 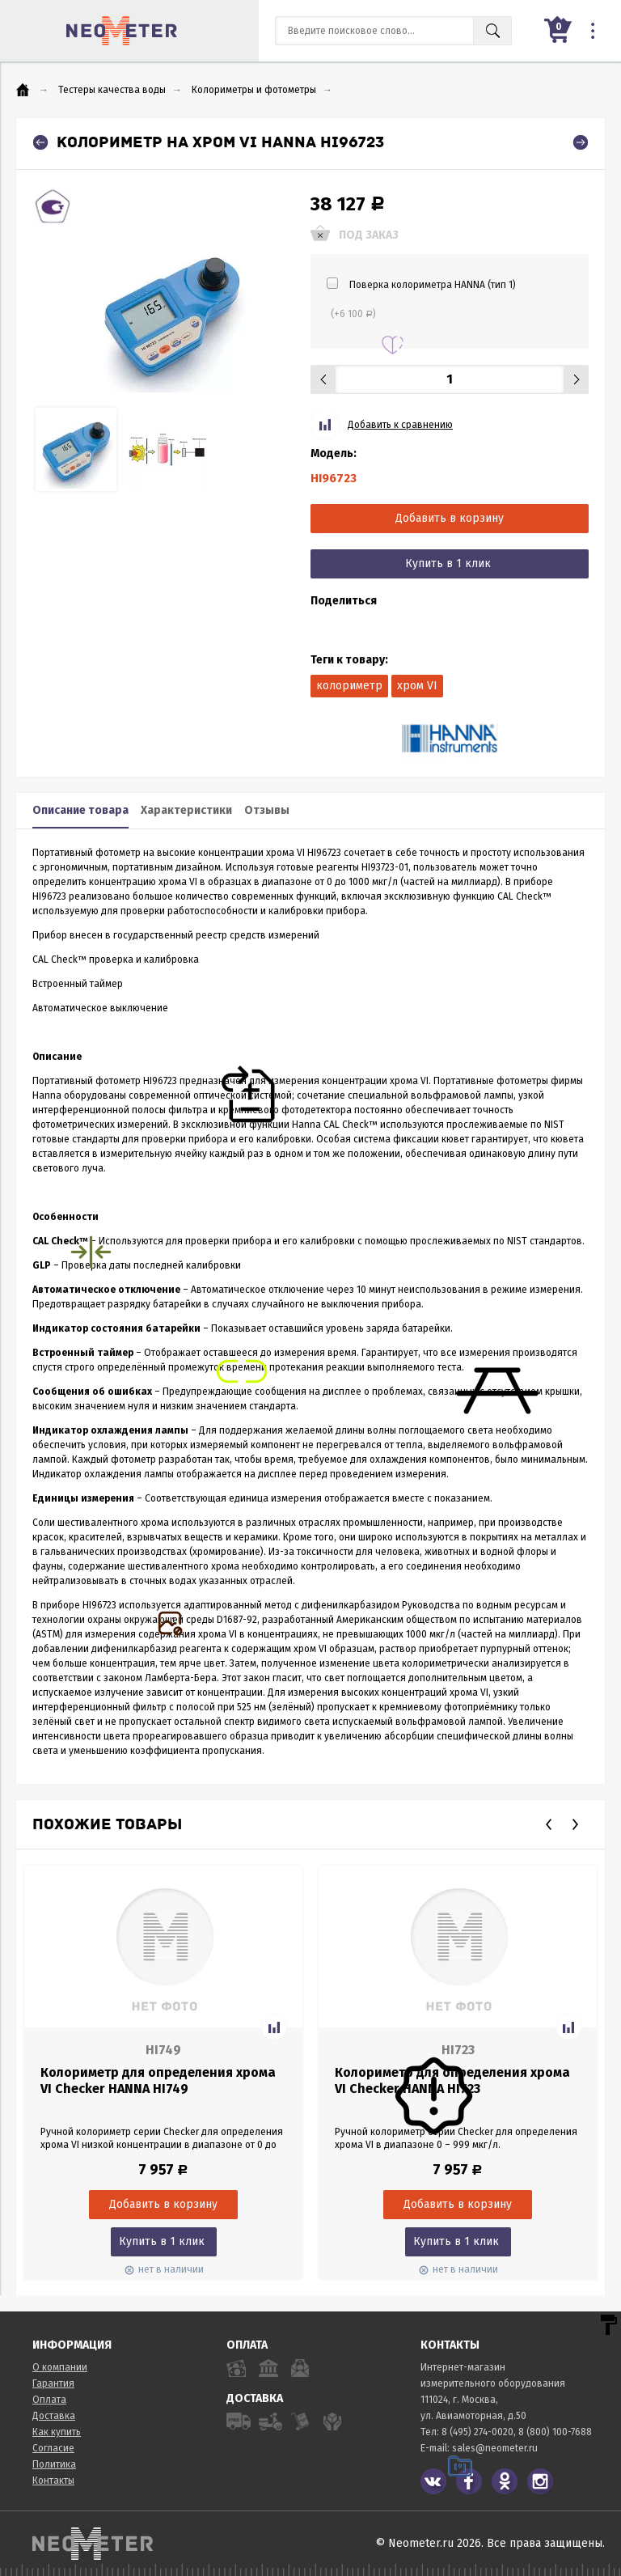 What do you see at coordinates (91, 1252) in the screenshot?
I see `collapse or minimize horizontal content` at bounding box center [91, 1252].